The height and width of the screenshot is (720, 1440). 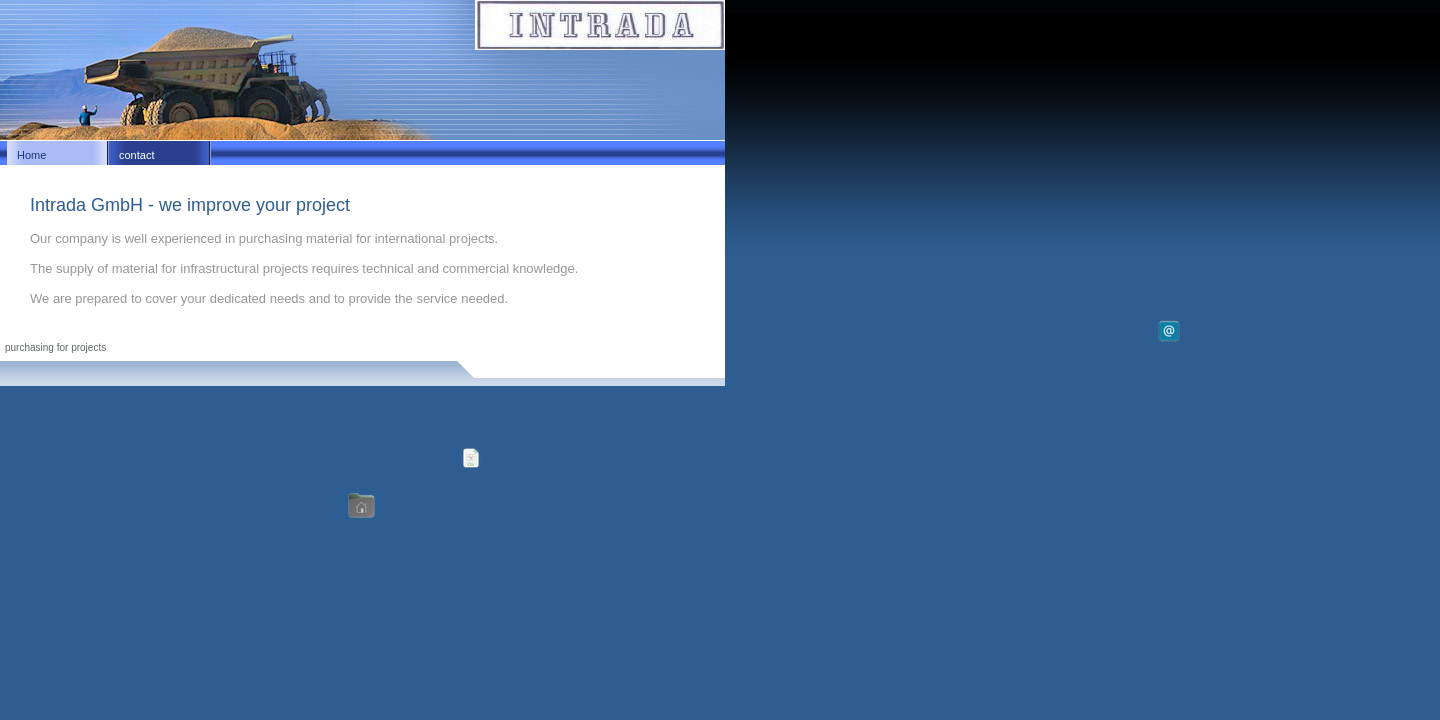 I want to click on open a CSV spreadsheet file, so click(x=471, y=458).